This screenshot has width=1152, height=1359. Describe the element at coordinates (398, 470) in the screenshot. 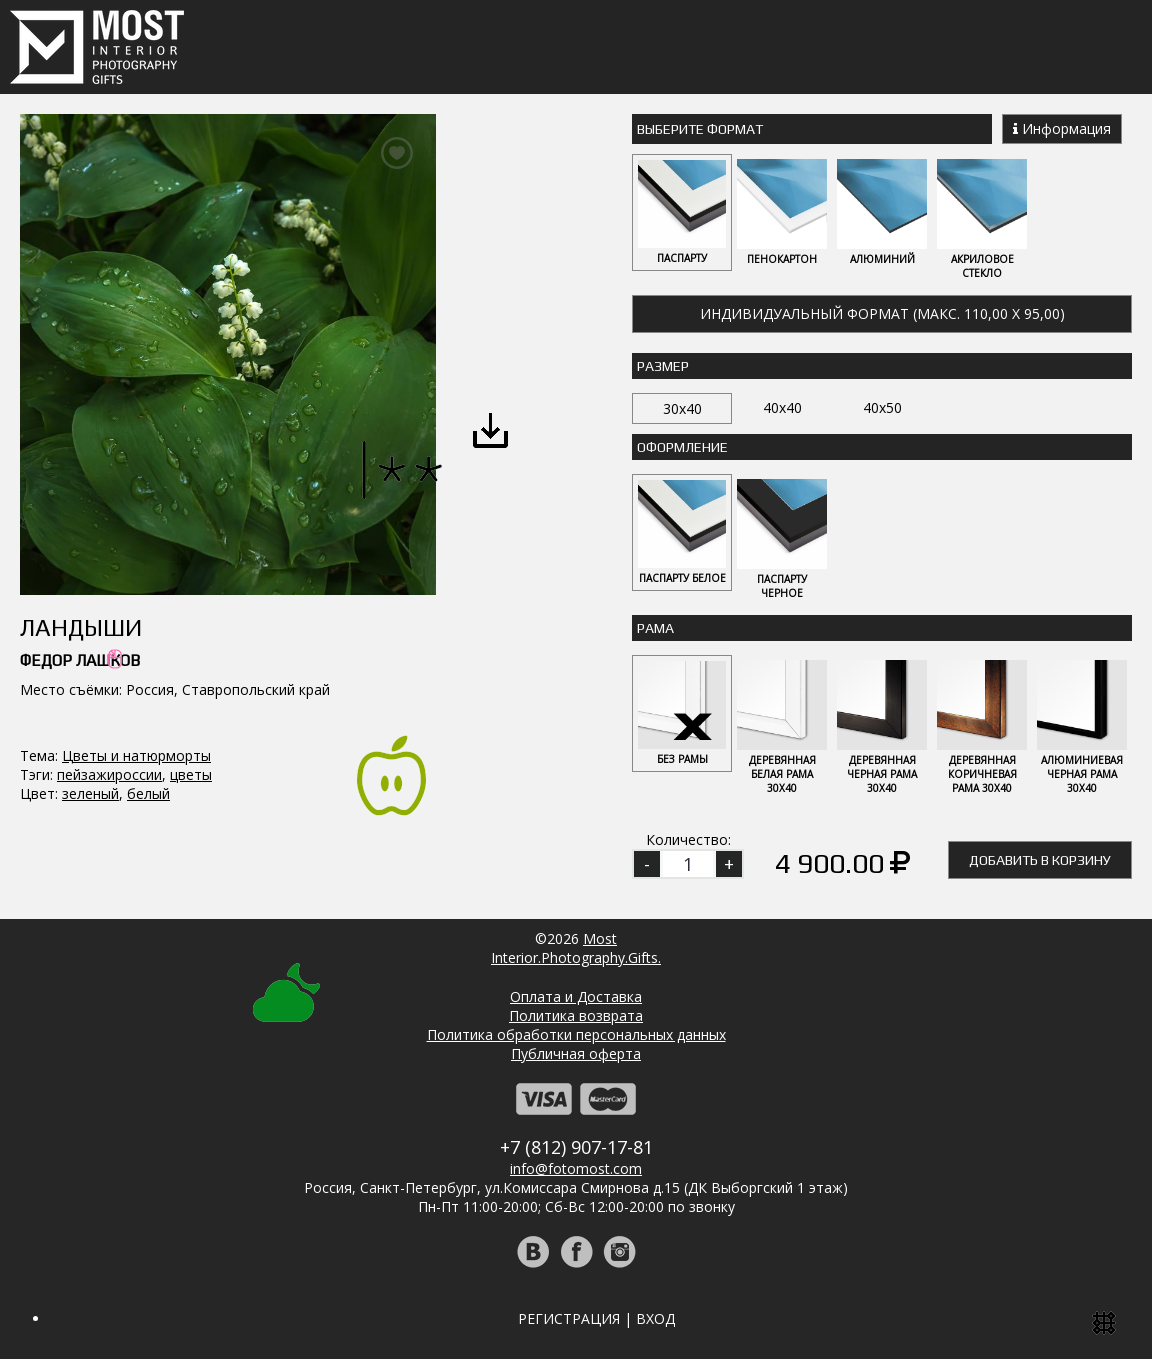

I see `enter or view password field` at that location.